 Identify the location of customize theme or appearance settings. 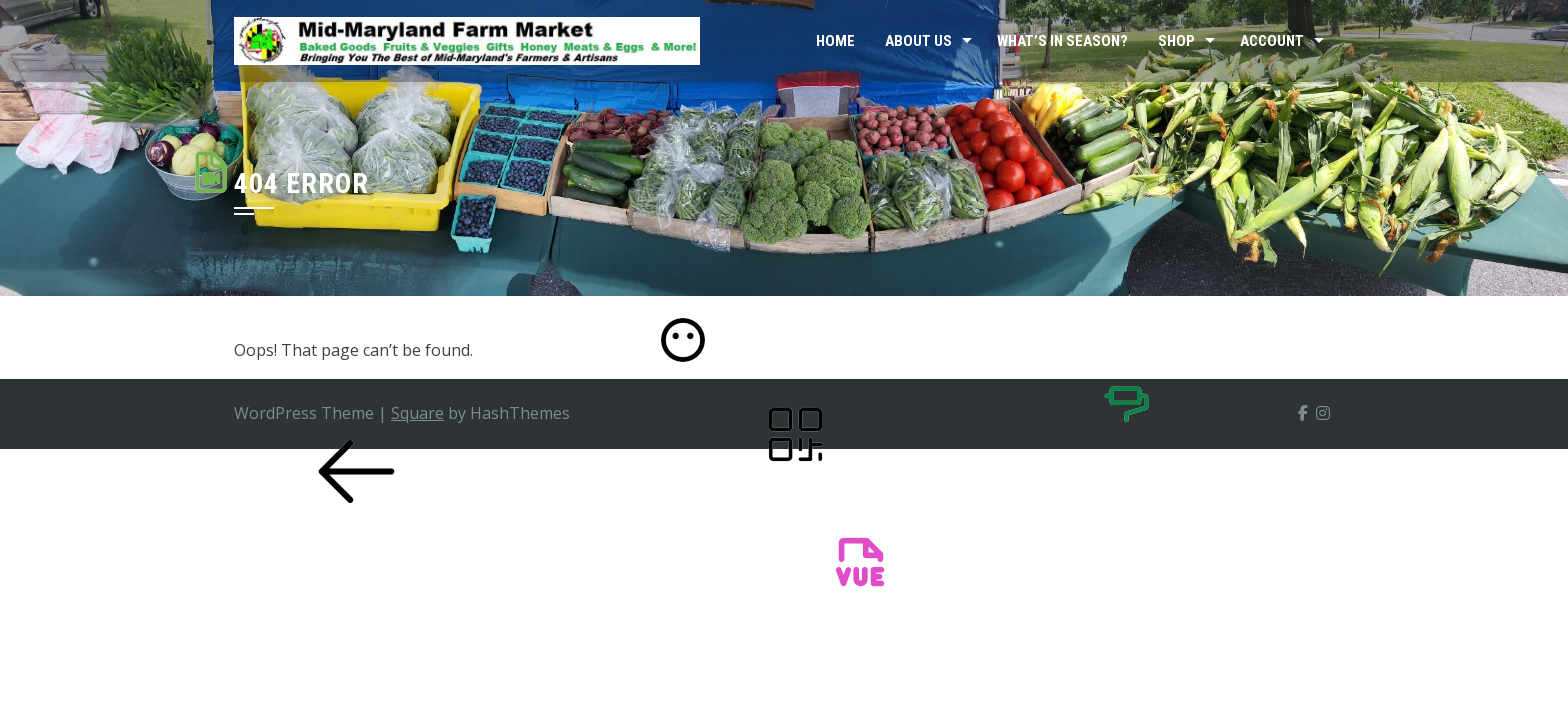
(1126, 401).